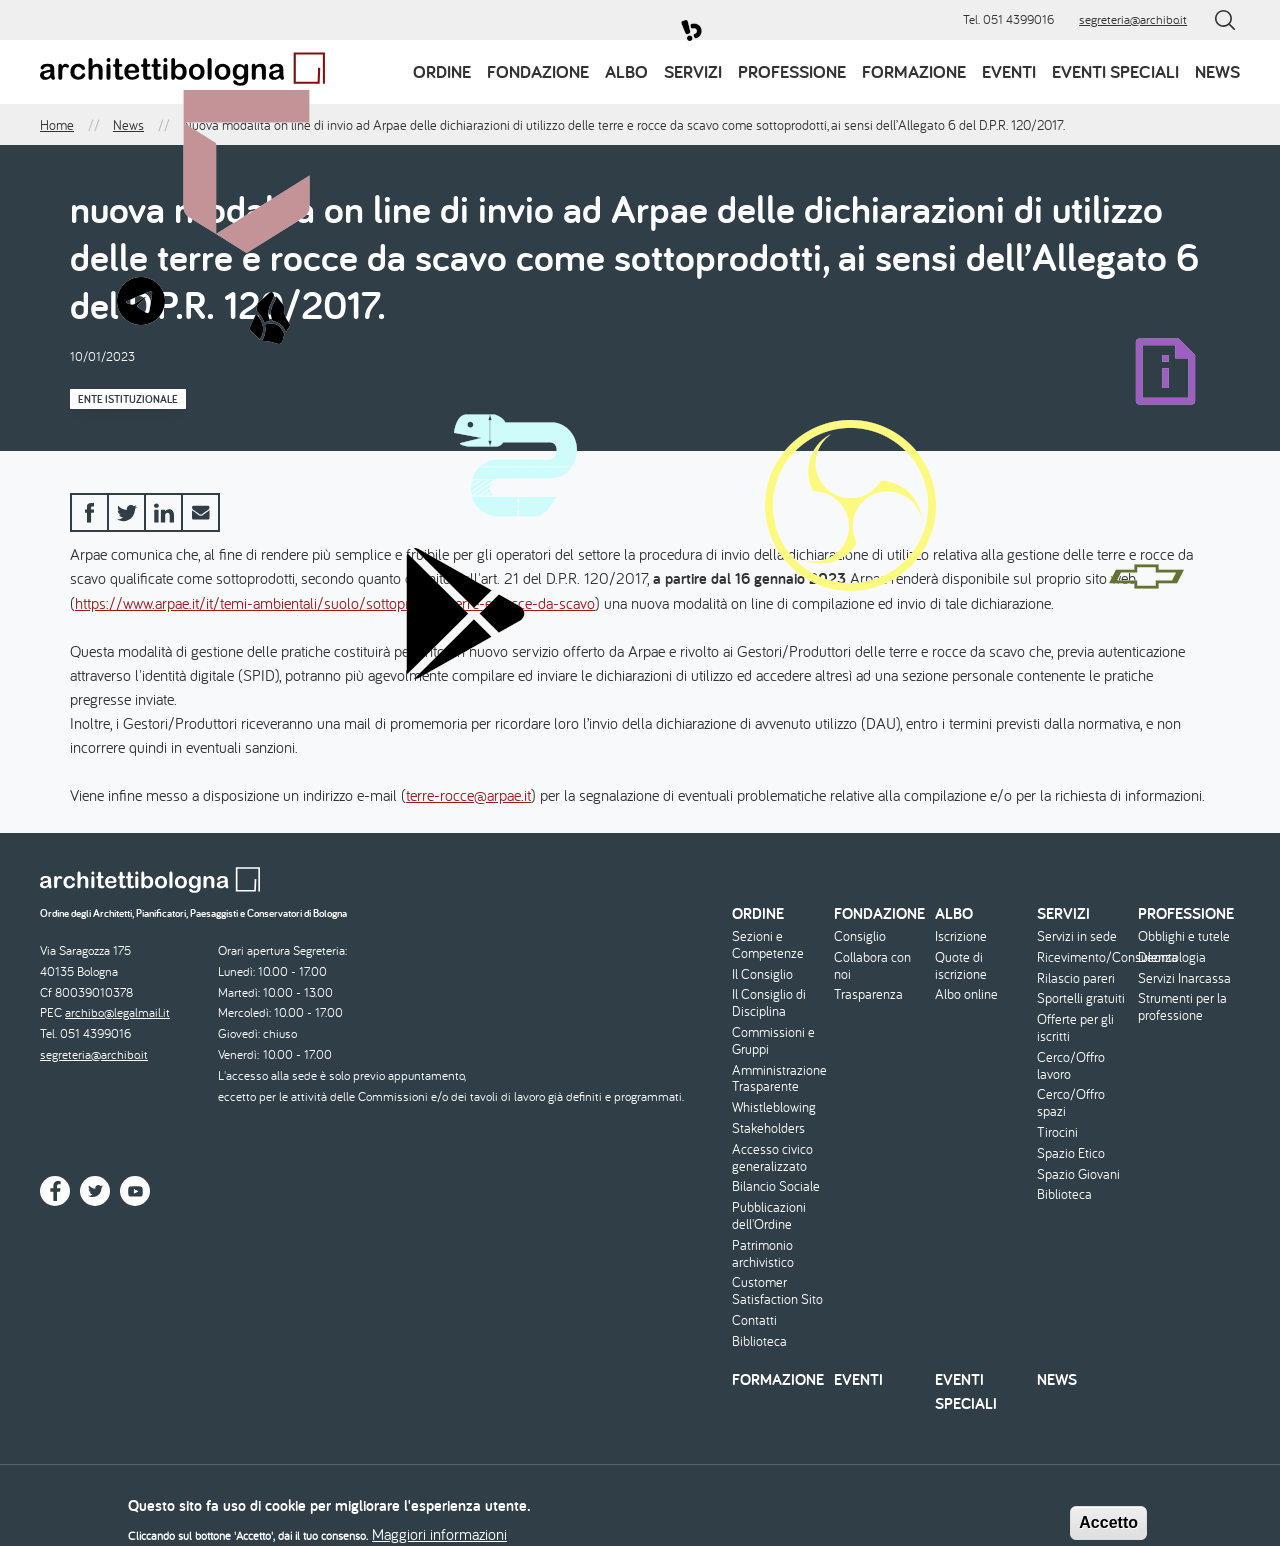 This screenshot has width=1280, height=1546. What do you see at coordinates (1146, 576) in the screenshot?
I see `chevrolet brand logo` at bounding box center [1146, 576].